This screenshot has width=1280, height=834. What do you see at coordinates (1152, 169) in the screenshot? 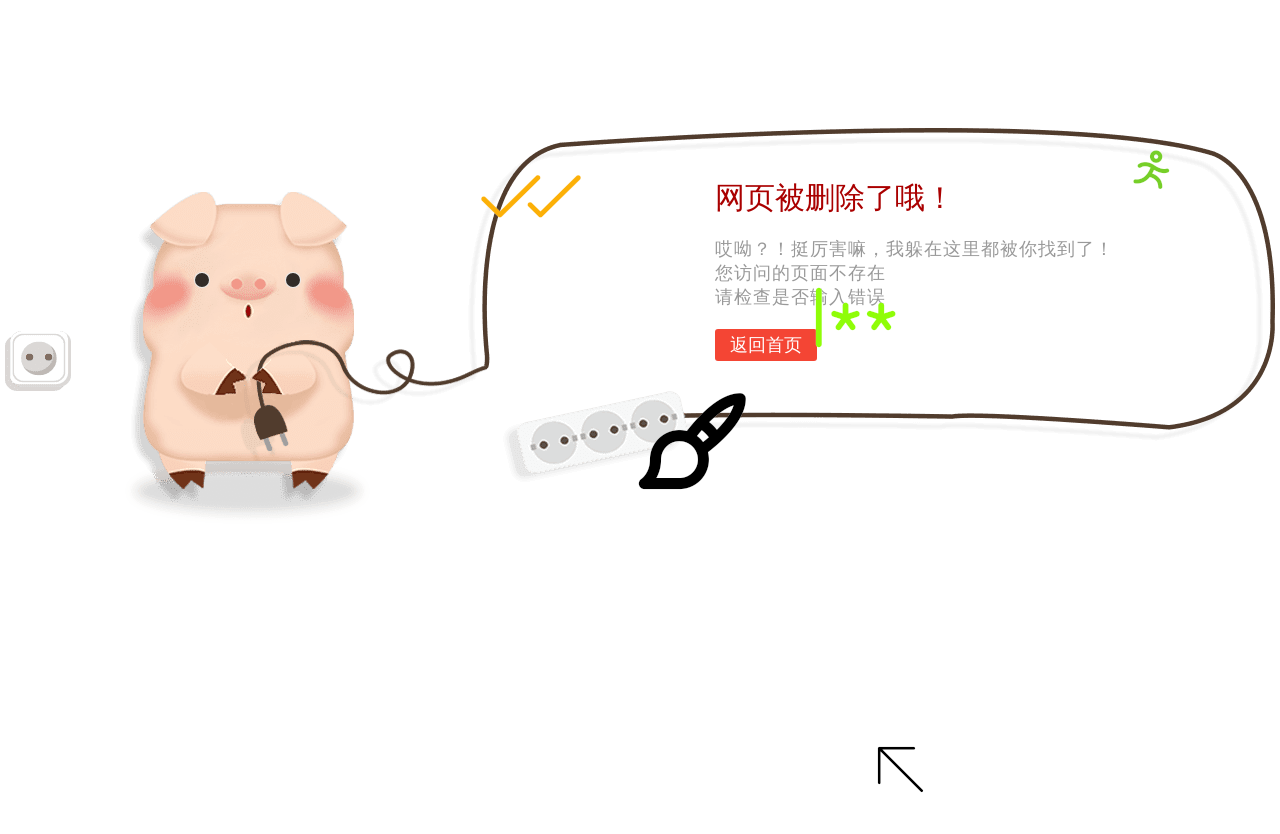
I see `start a running or fitness activity` at bounding box center [1152, 169].